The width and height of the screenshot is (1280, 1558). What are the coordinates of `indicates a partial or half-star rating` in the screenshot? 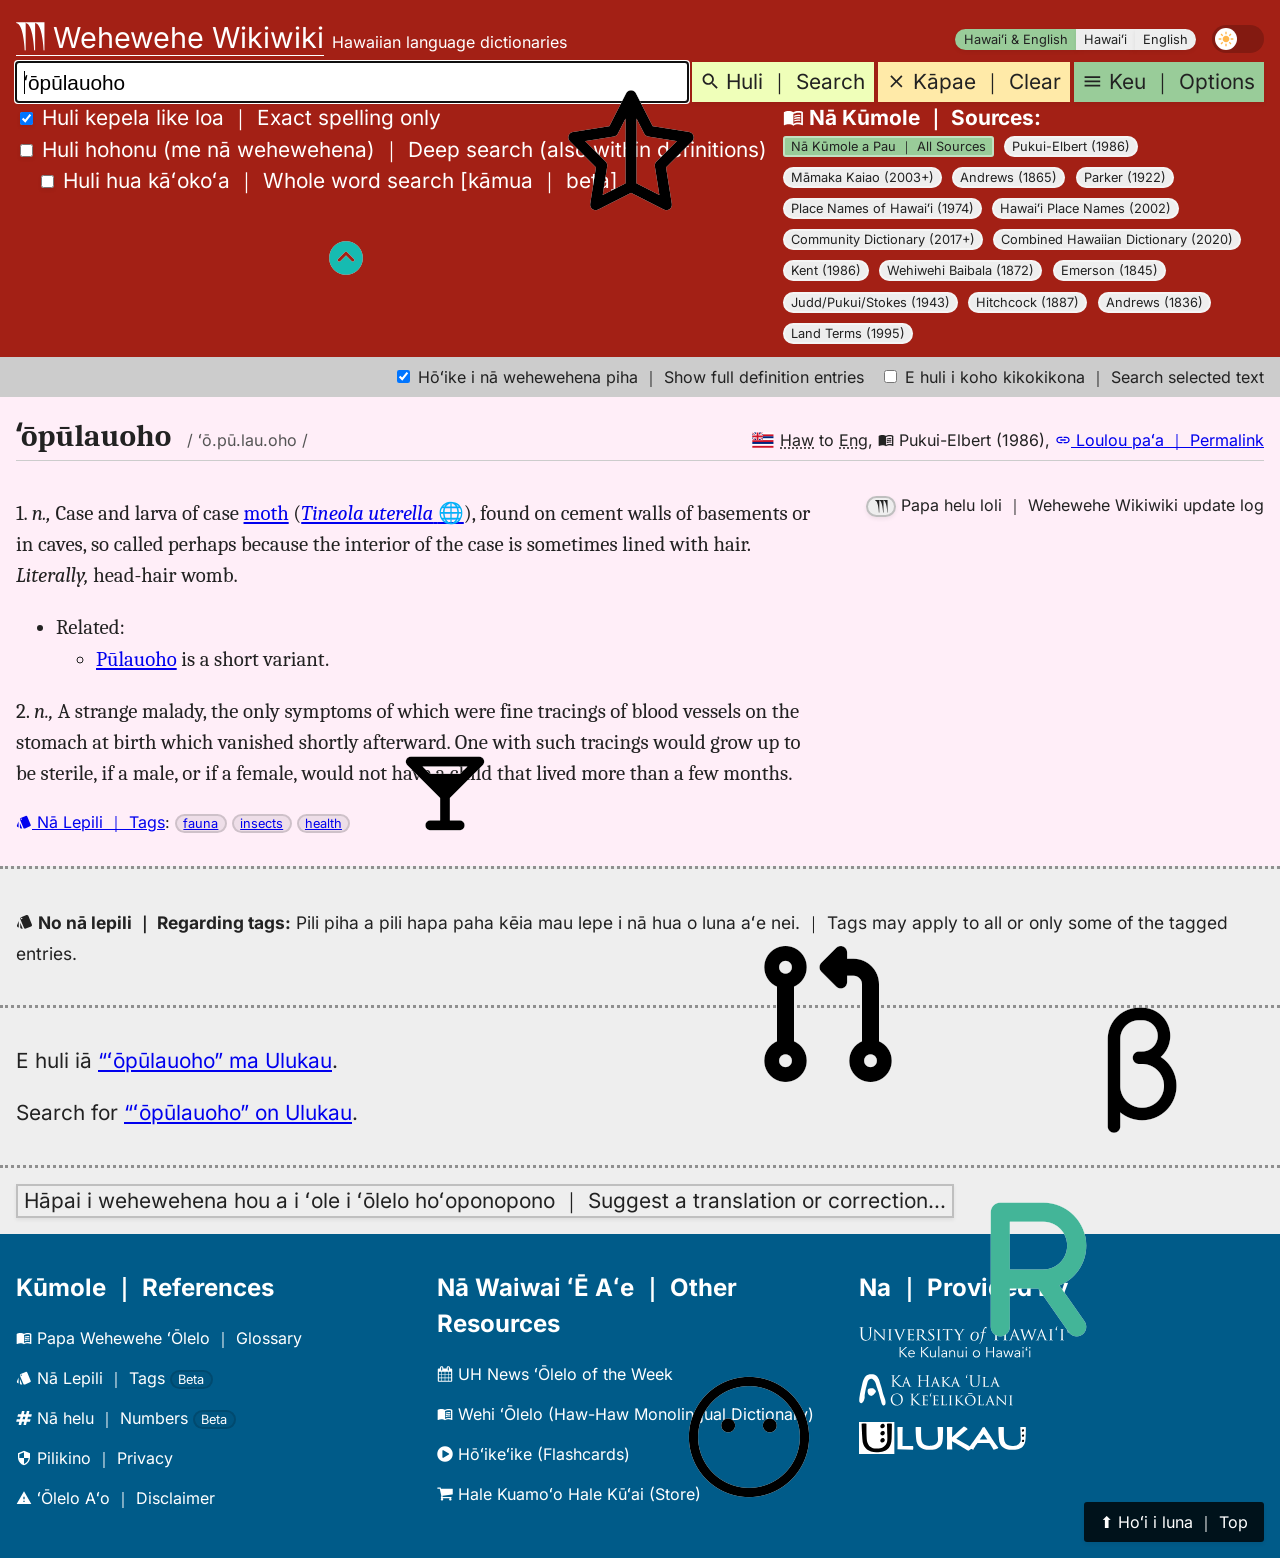 It's located at (631, 156).